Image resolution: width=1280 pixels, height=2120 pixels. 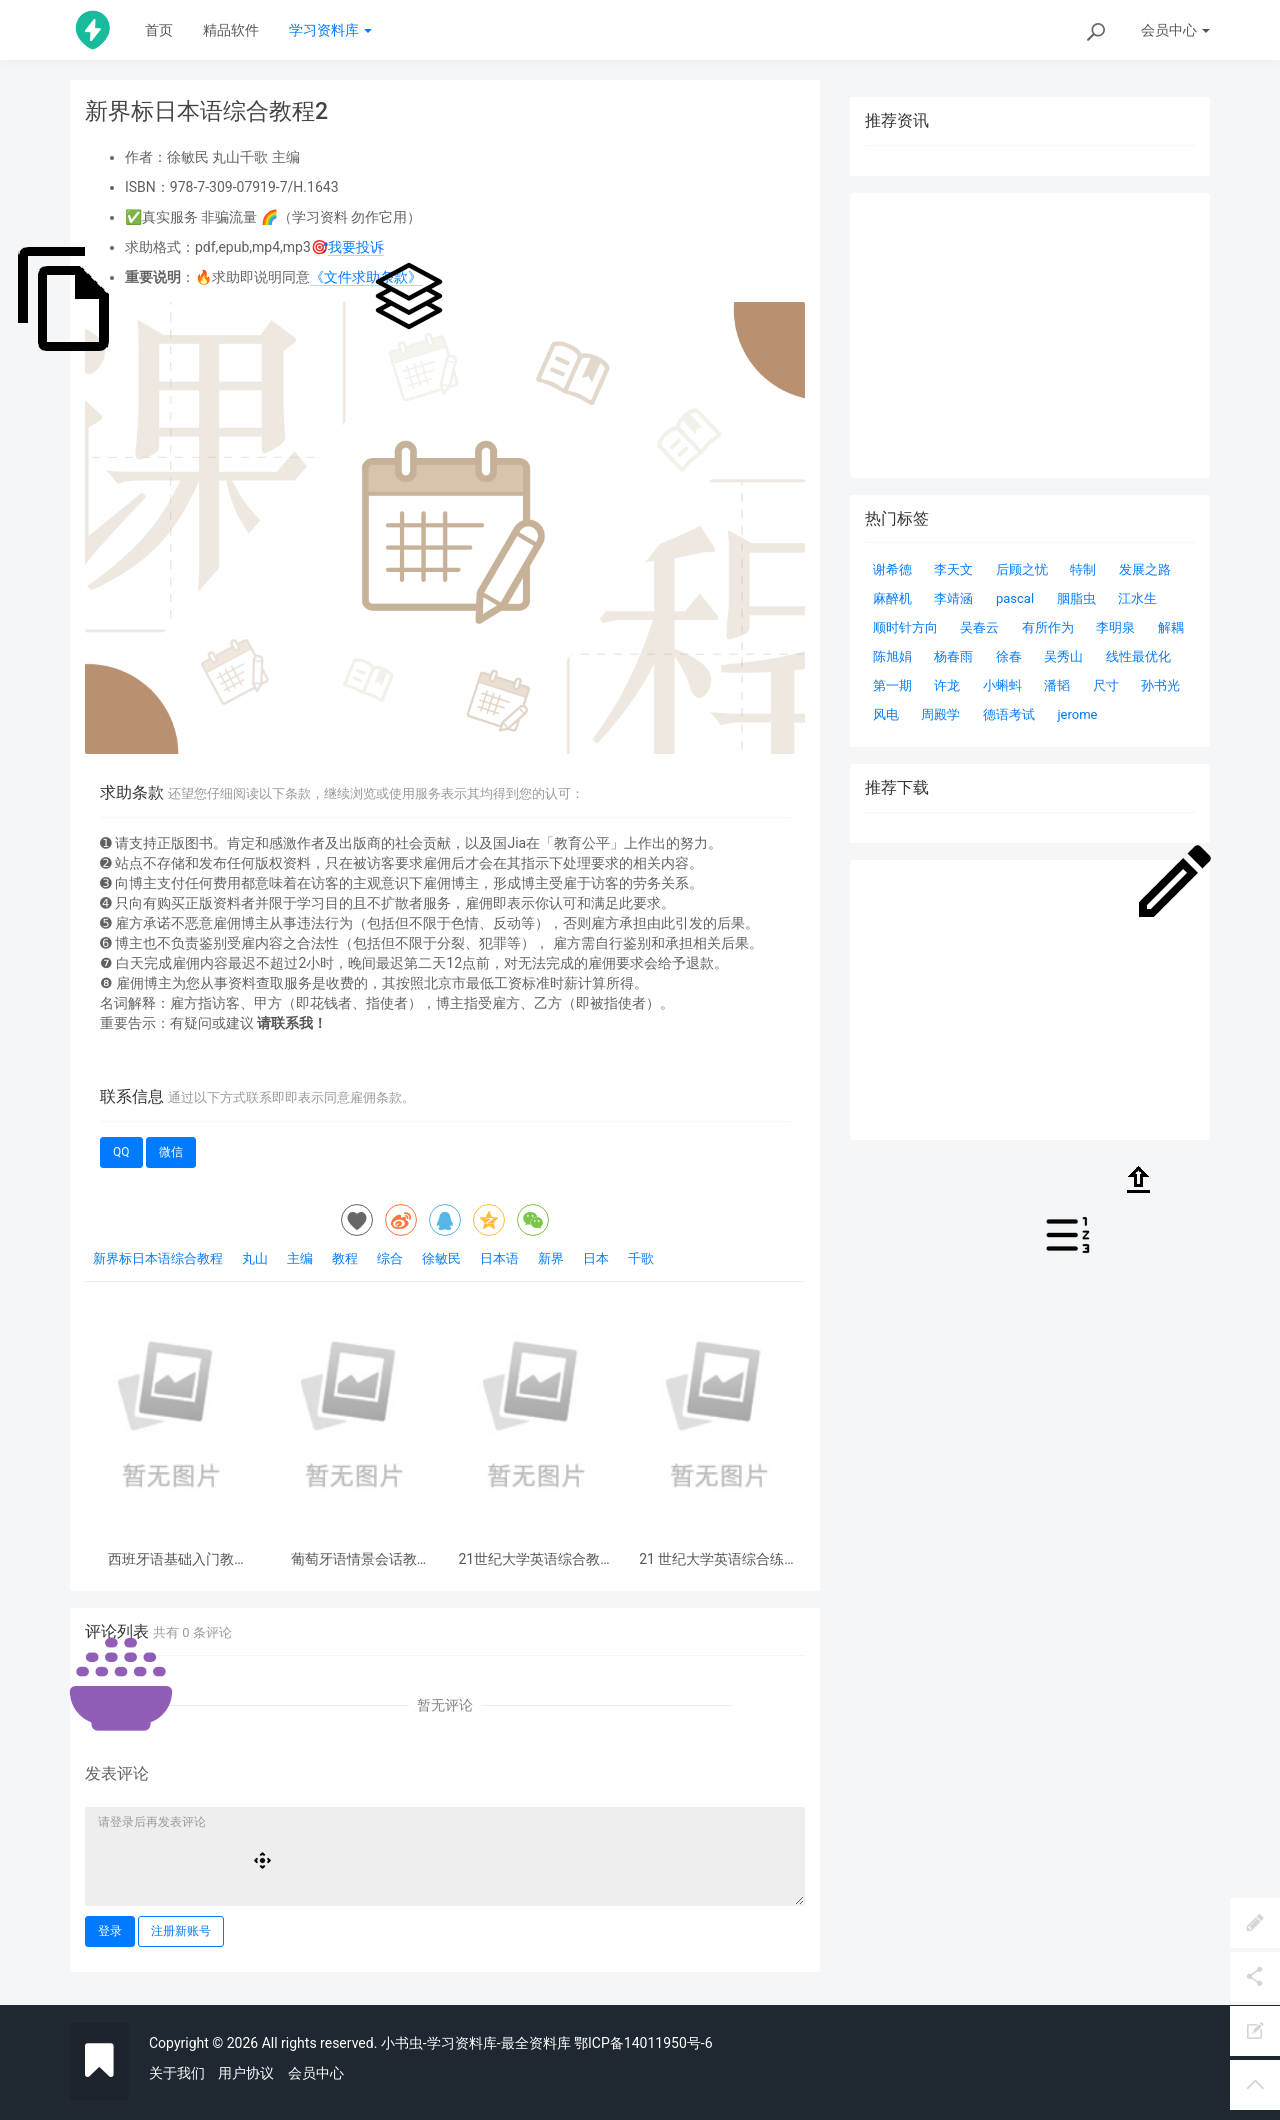 What do you see at coordinates (66, 299) in the screenshot?
I see `copy file to clipboard` at bounding box center [66, 299].